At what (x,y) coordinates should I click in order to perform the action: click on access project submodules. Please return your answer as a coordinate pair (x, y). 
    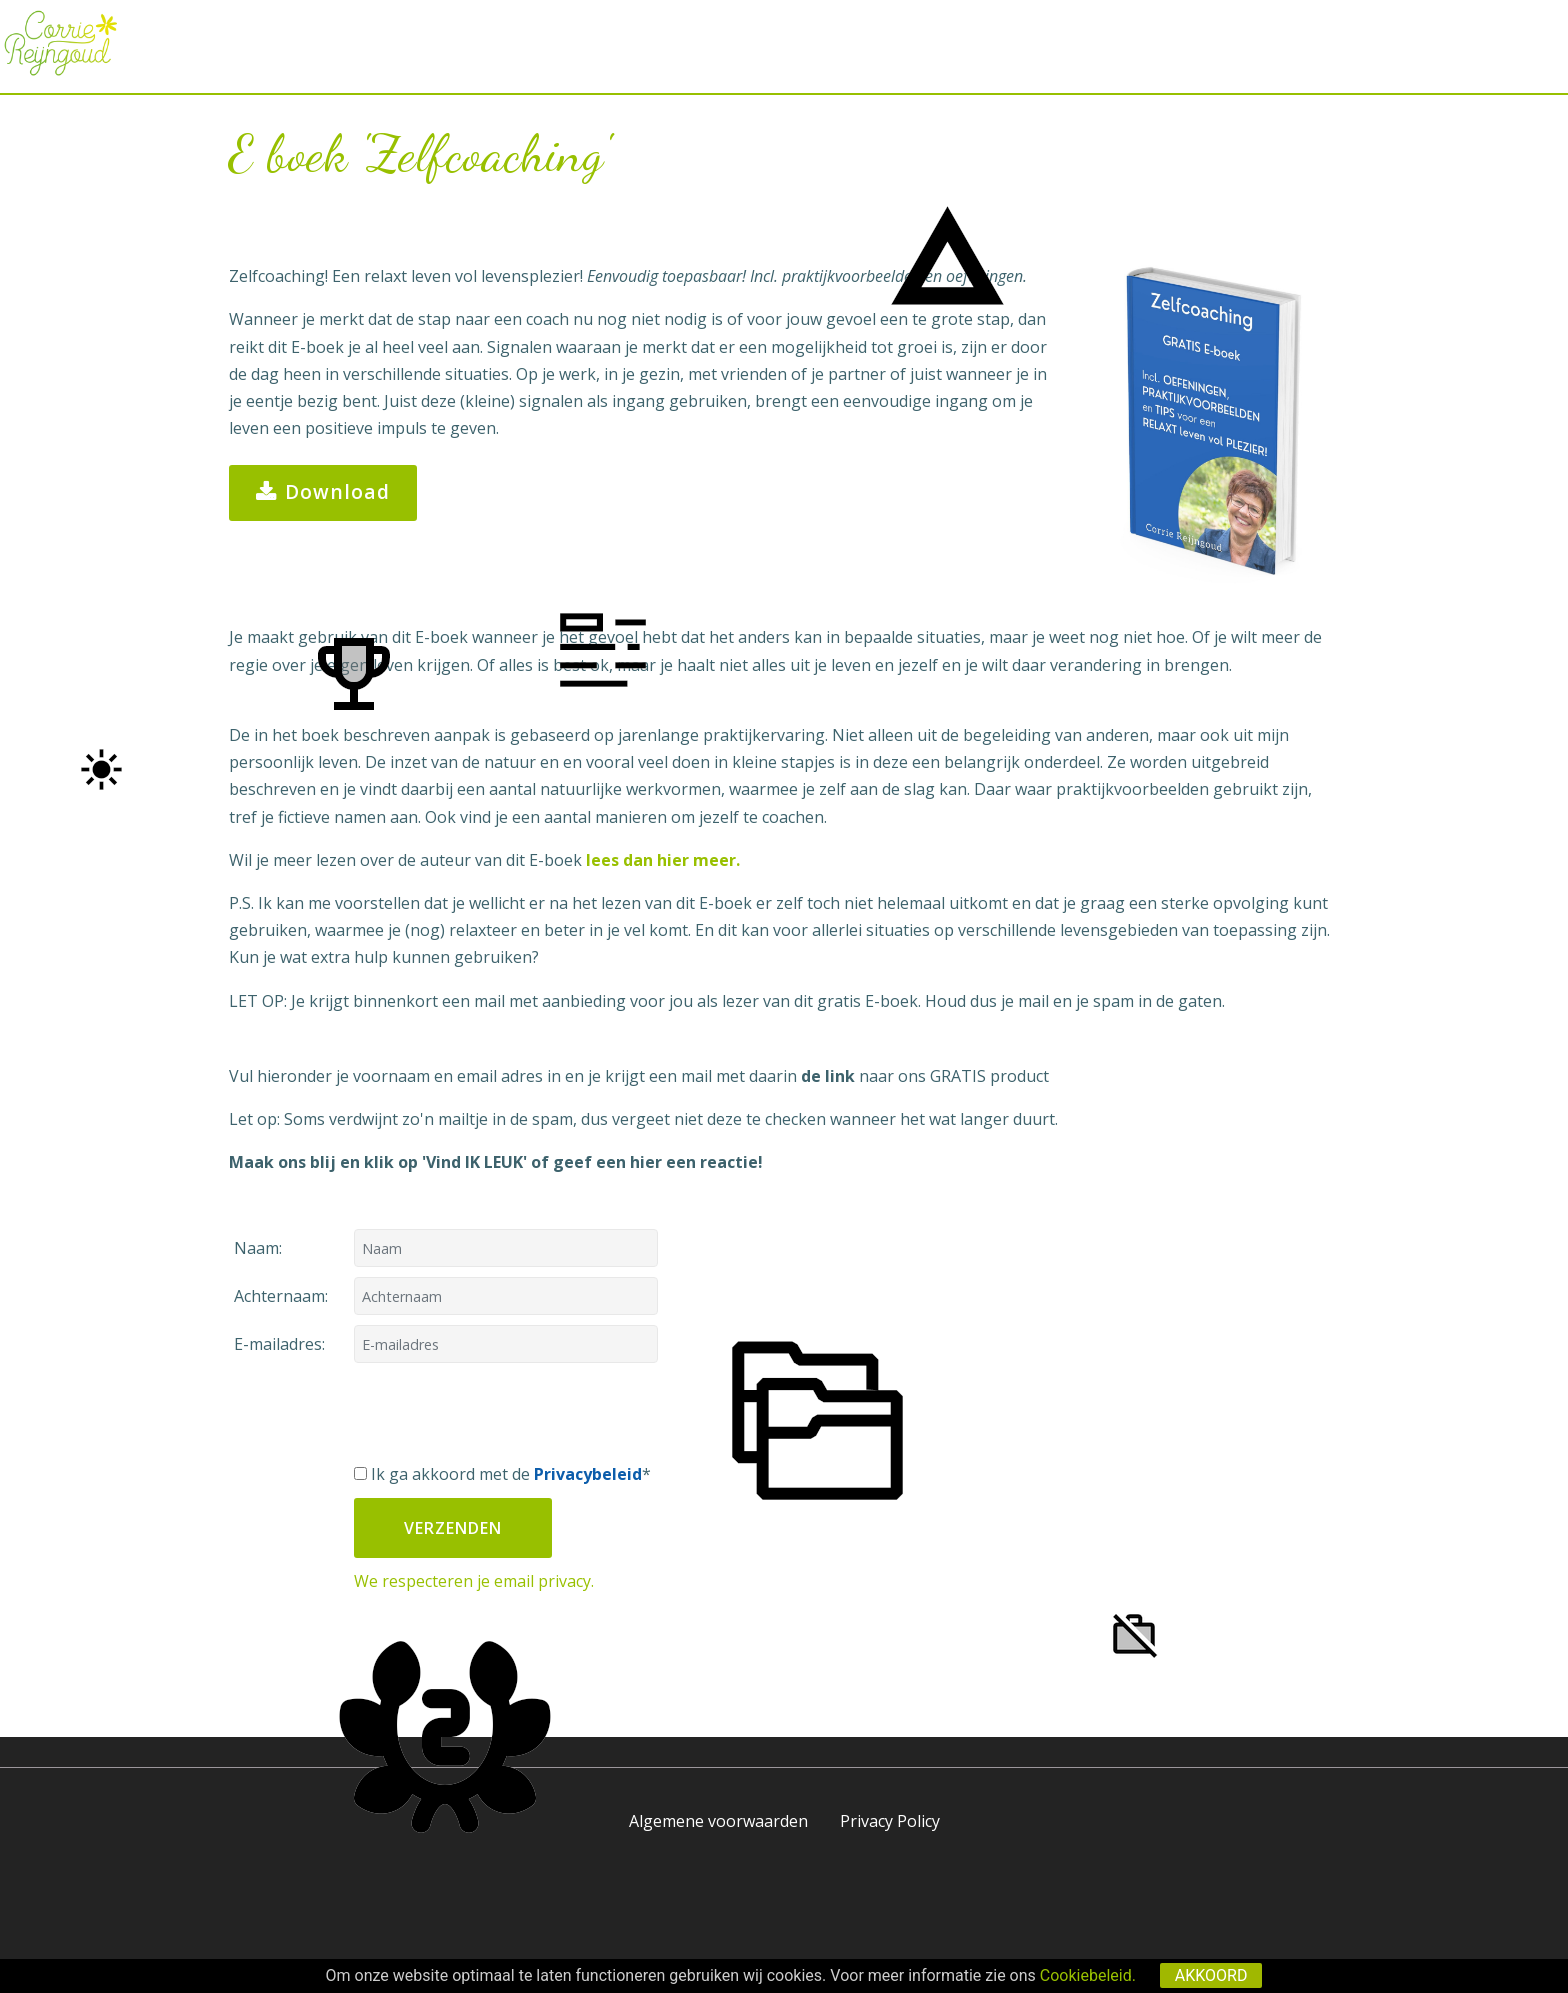
    Looking at the image, I should click on (817, 1414).